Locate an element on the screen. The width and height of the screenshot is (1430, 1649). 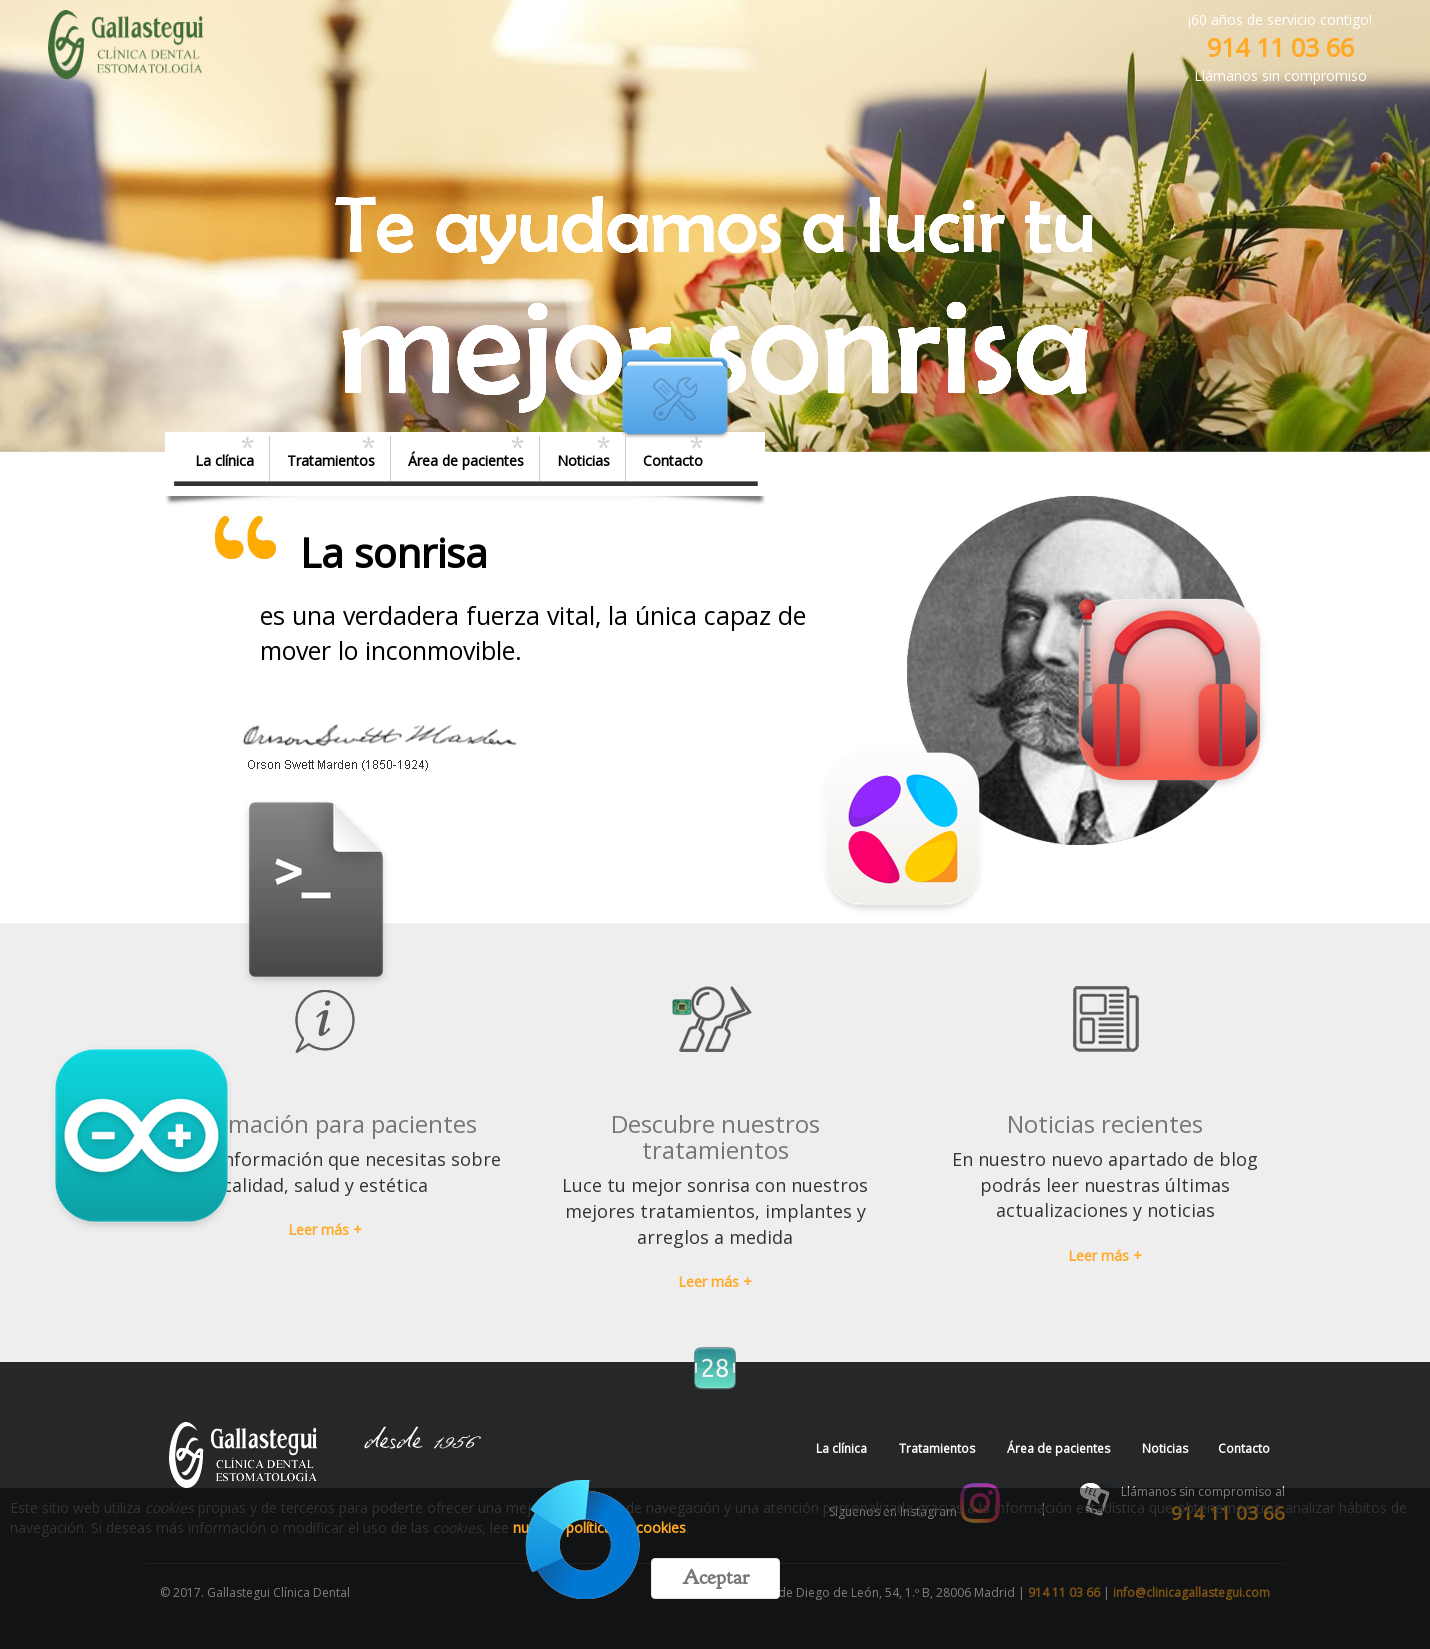
a shell script or command line executable file is located at coordinates (316, 893).